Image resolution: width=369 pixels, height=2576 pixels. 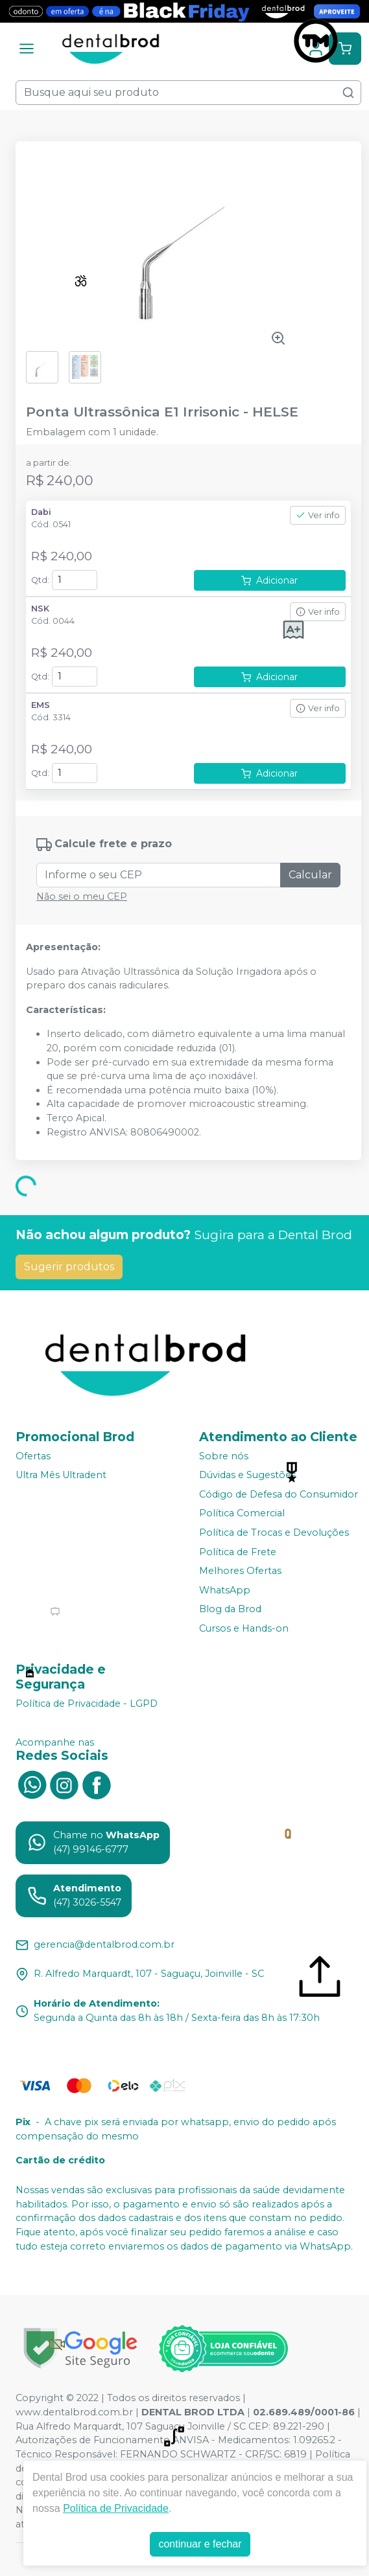 What do you see at coordinates (30, 1673) in the screenshot?
I see `find nearby overnight shelters` at bounding box center [30, 1673].